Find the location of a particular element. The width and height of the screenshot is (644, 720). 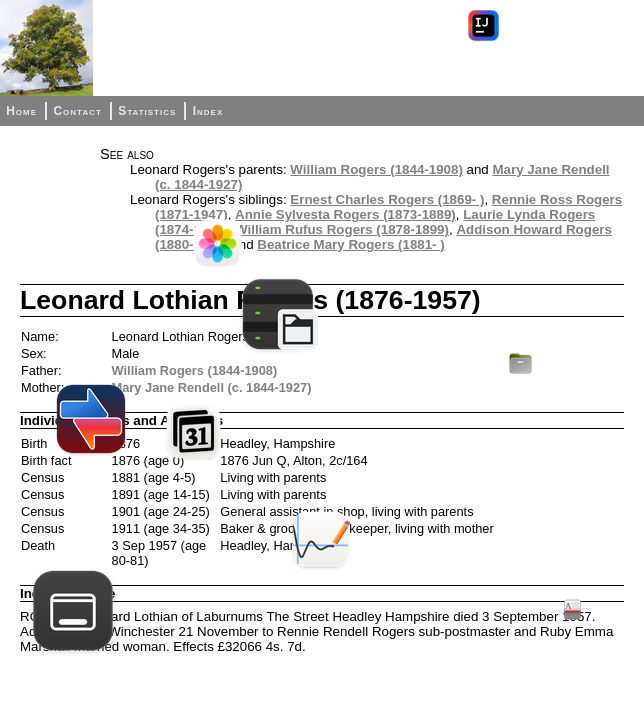

open notion calendar app is located at coordinates (193, 431).